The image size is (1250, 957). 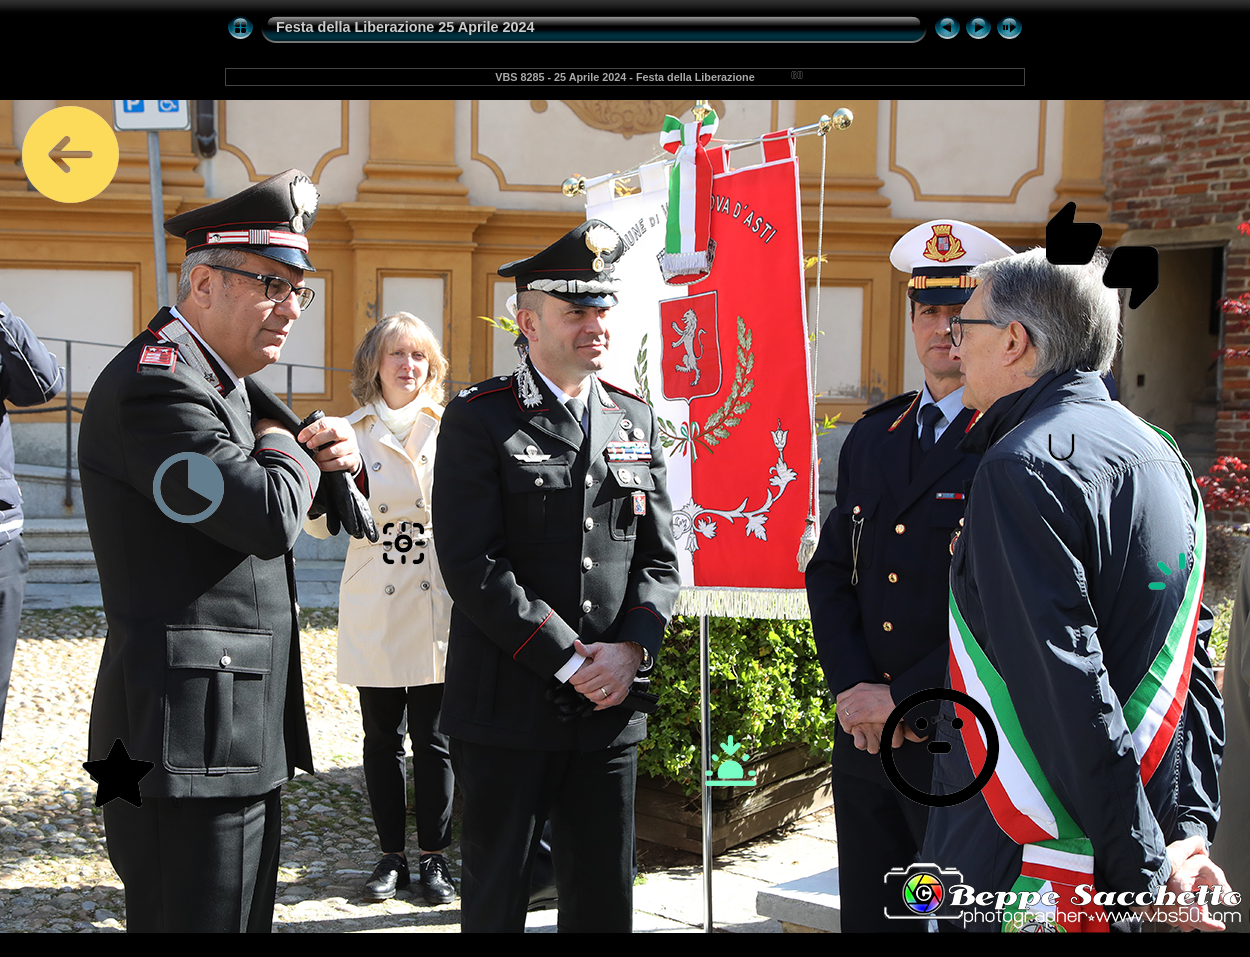 I want to click on go back to the previous screen, so click(x=70, y=154).